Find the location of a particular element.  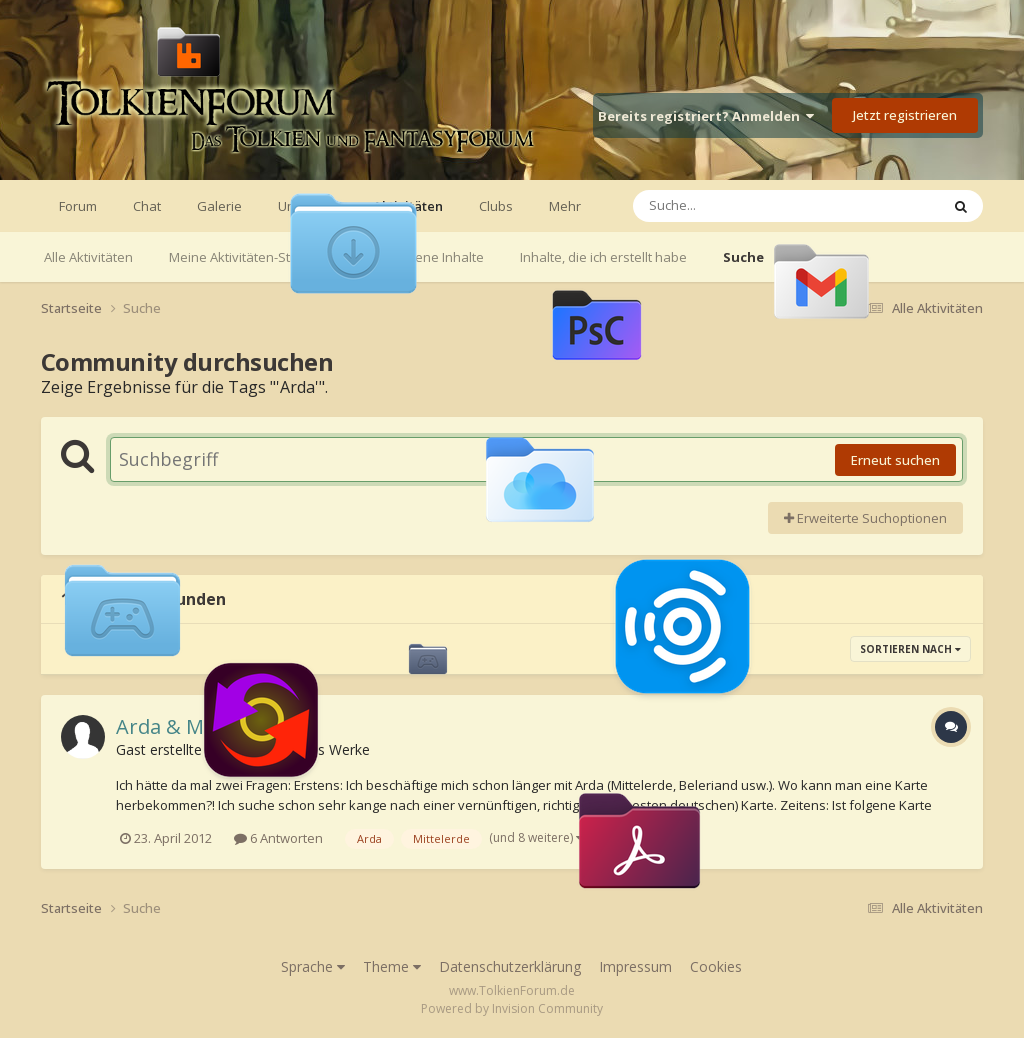

open ubuntu studio application is located at coordinates (682, 626).